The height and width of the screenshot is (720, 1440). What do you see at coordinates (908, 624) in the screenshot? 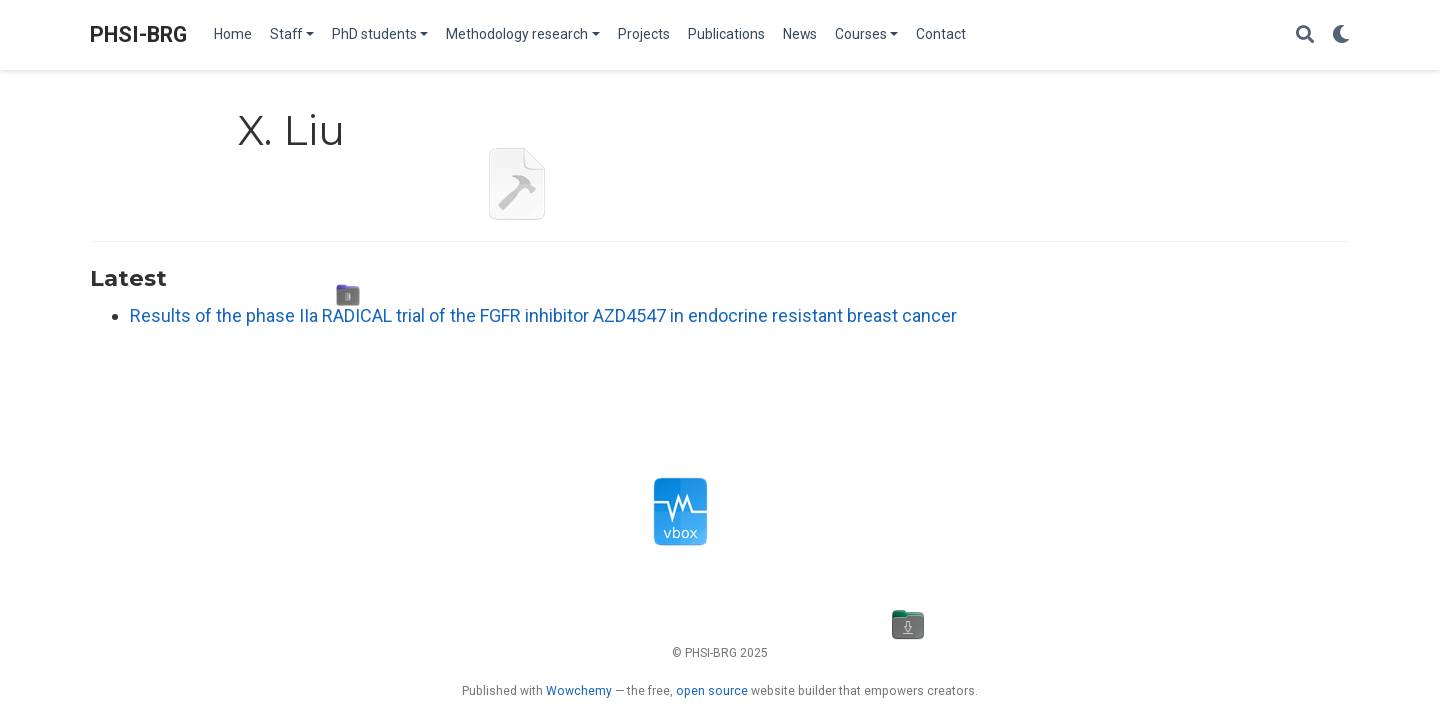
I see `open downloads folder` at bounding box center [908, 624].